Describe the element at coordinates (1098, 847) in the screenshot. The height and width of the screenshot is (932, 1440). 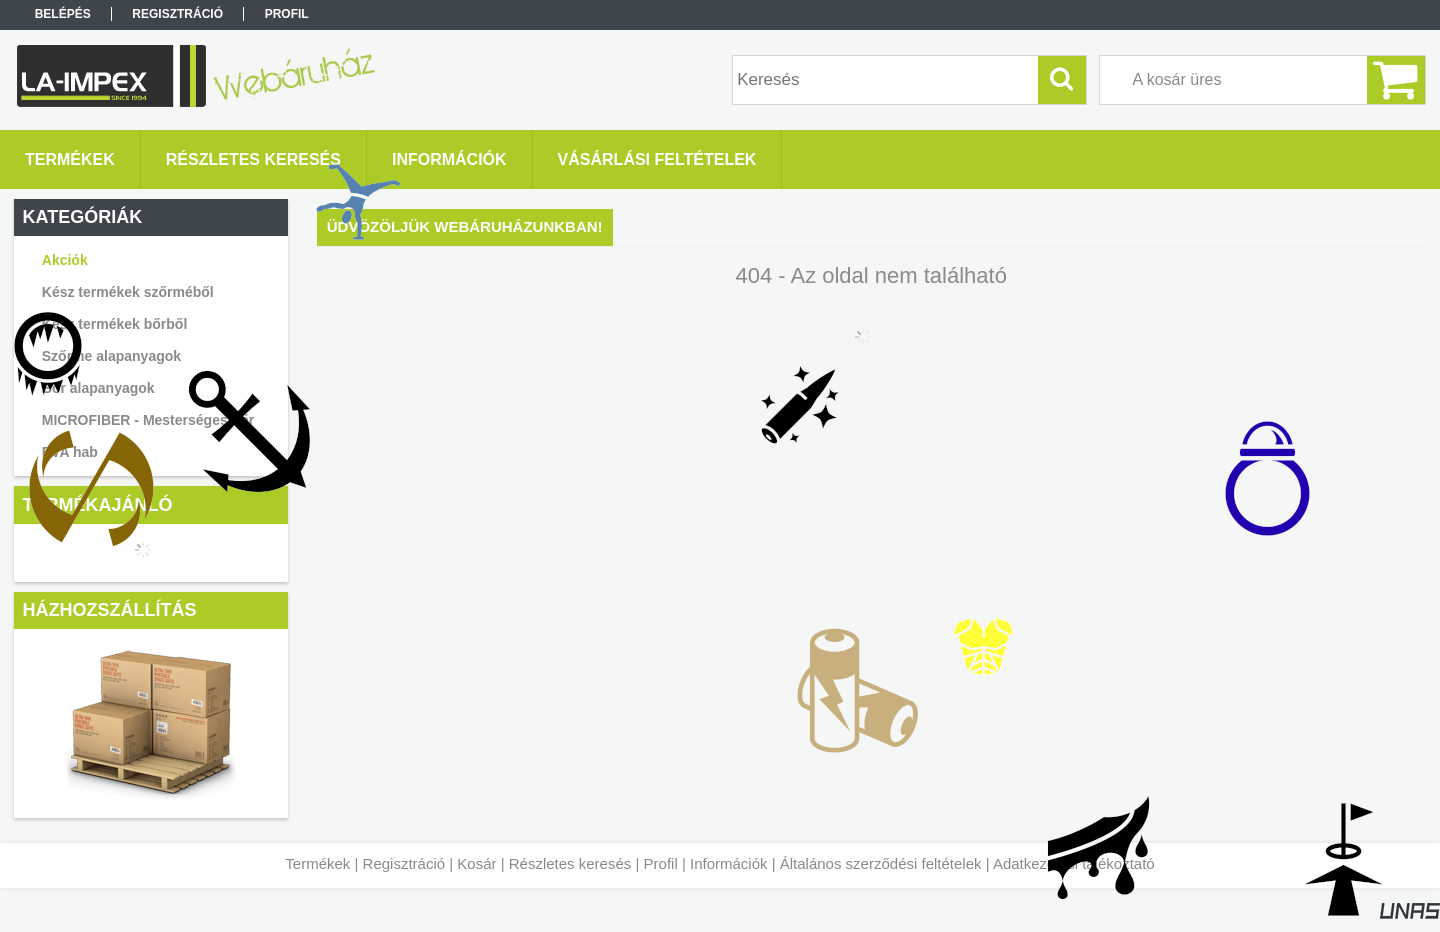
I see `indicates a critical hit or bleeding damage effect` at that location.